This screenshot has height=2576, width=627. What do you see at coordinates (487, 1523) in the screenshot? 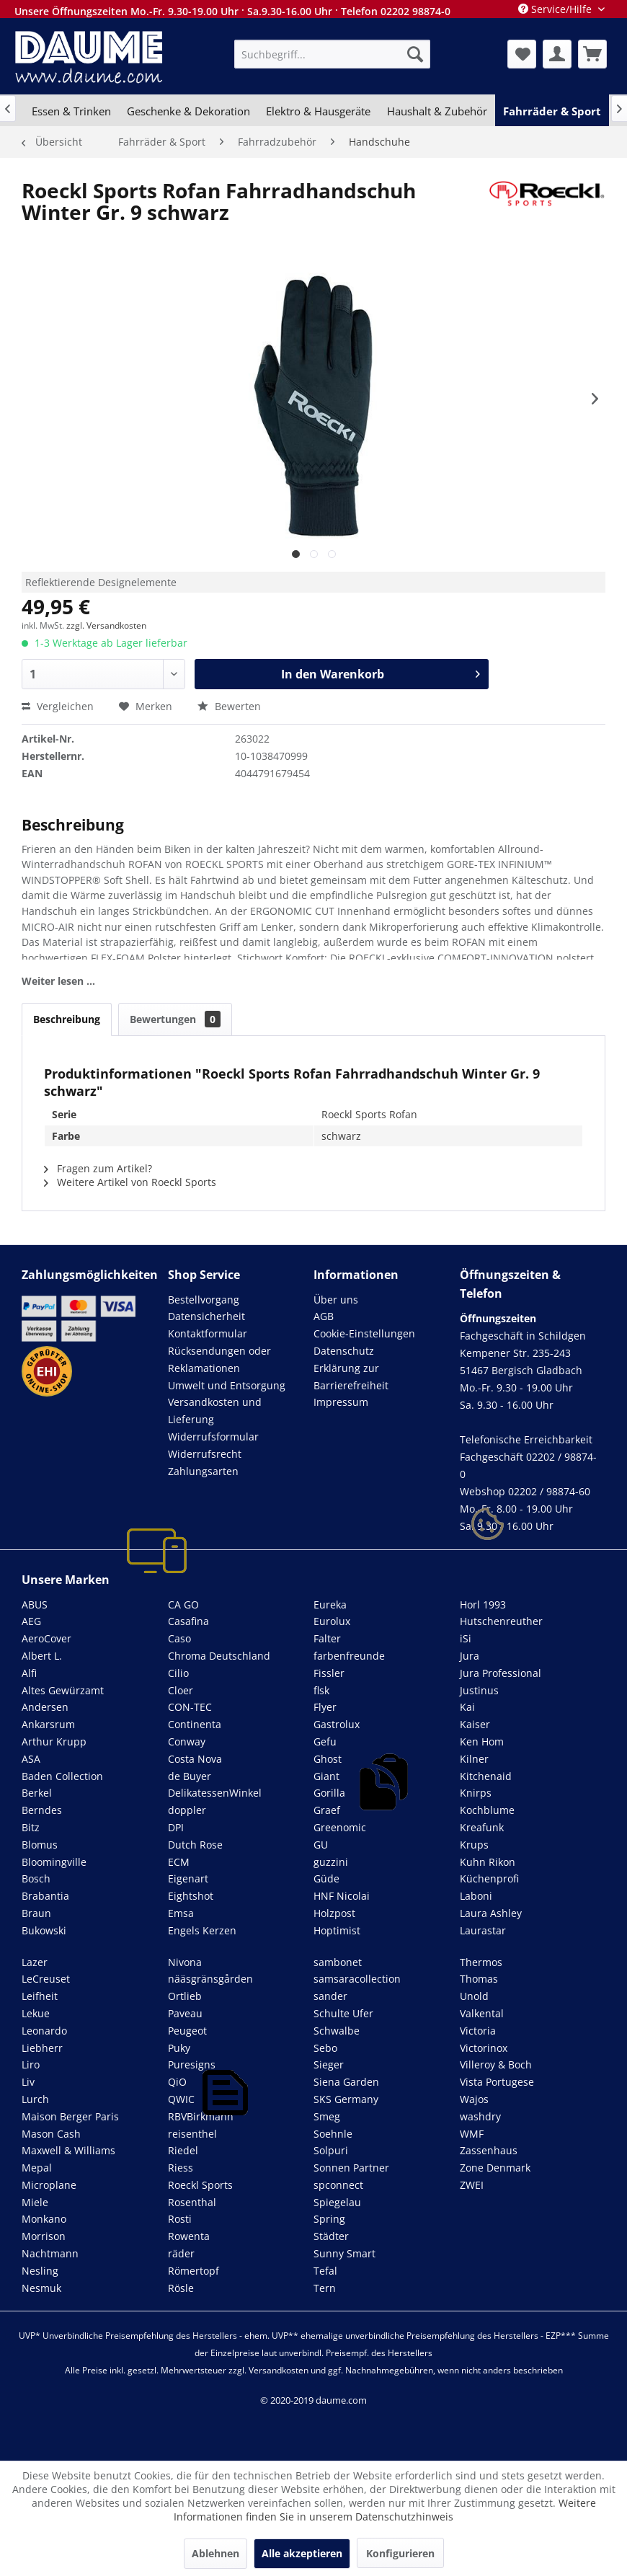
I see `manage cookie preferences and privacy settings` at bounding box center [487, 1523].